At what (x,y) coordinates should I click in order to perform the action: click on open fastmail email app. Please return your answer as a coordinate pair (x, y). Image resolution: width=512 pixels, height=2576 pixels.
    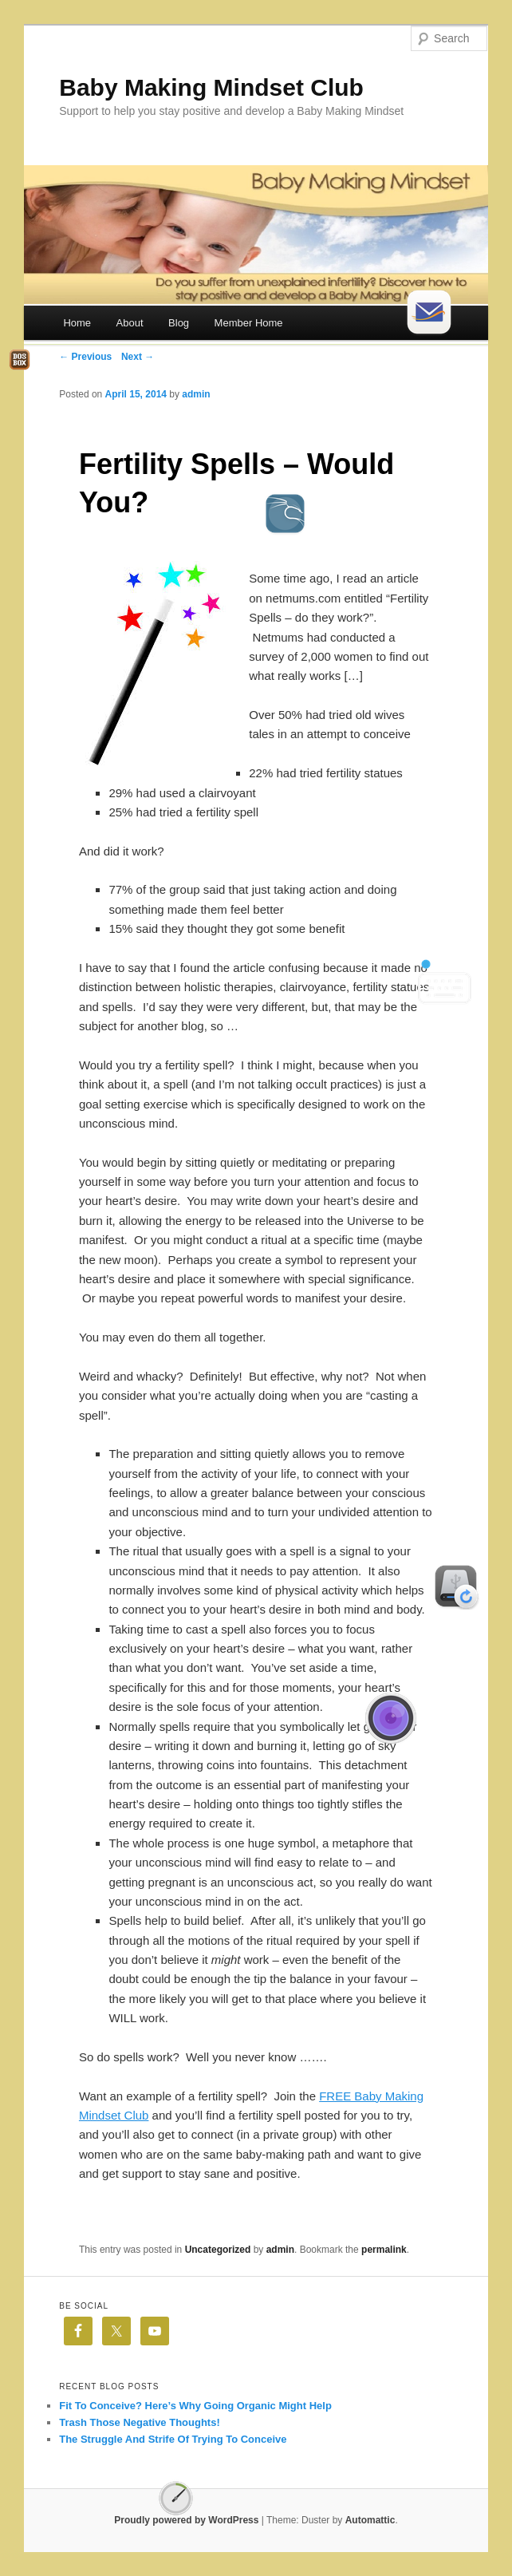
    Looking at the image, I should click on (429, 312).